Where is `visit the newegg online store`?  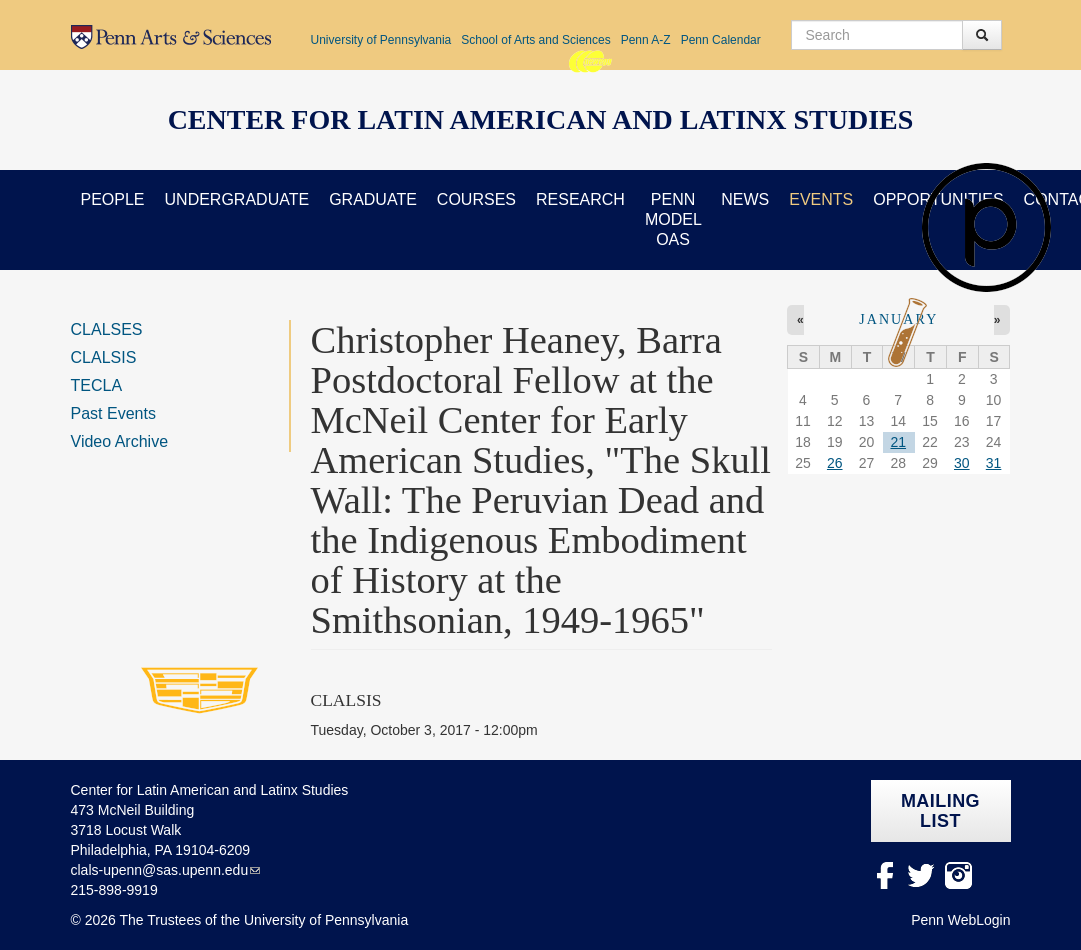
visit the newegg online store is located at coordinates (590, 61).